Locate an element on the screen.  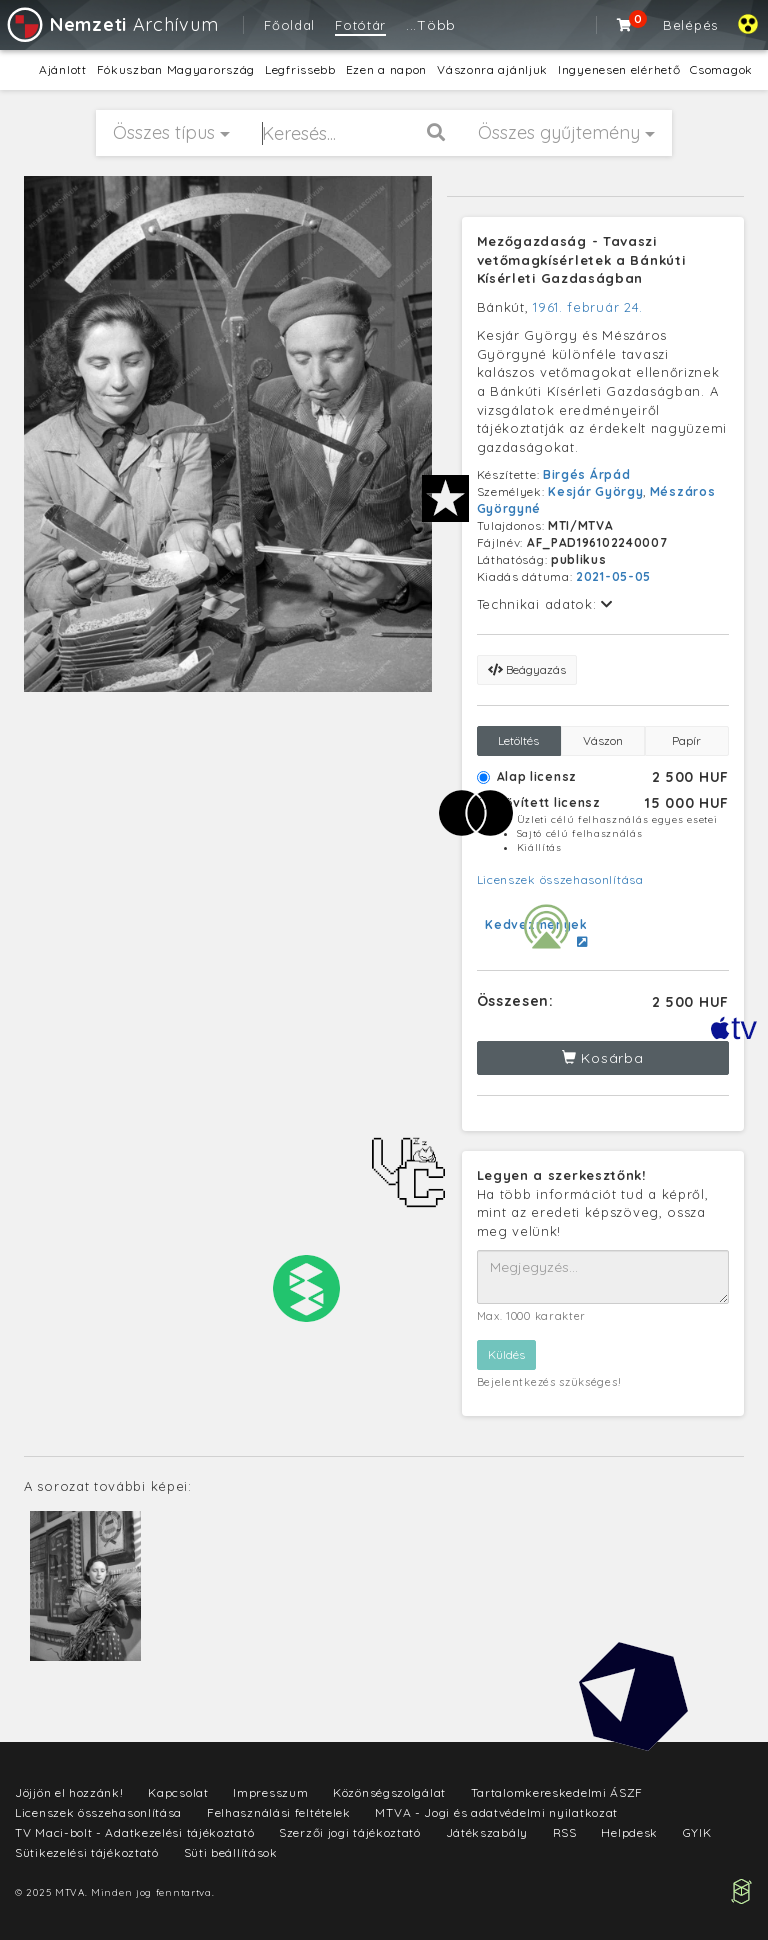
open the Apple TV app is located at coordinates (734, 1028).